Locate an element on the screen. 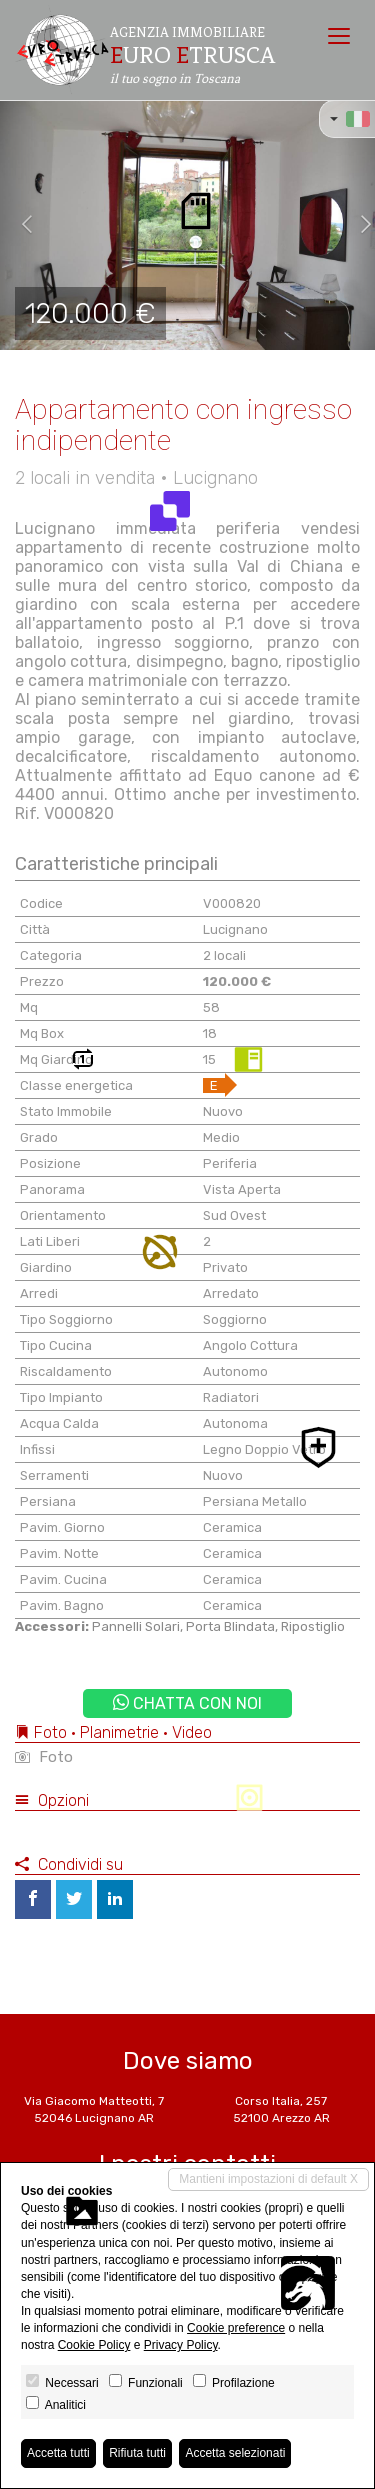 Image resolution: width=375 pixels, height=2489 pixels. open photo gallery folder is located at coordinates (82, 2211).